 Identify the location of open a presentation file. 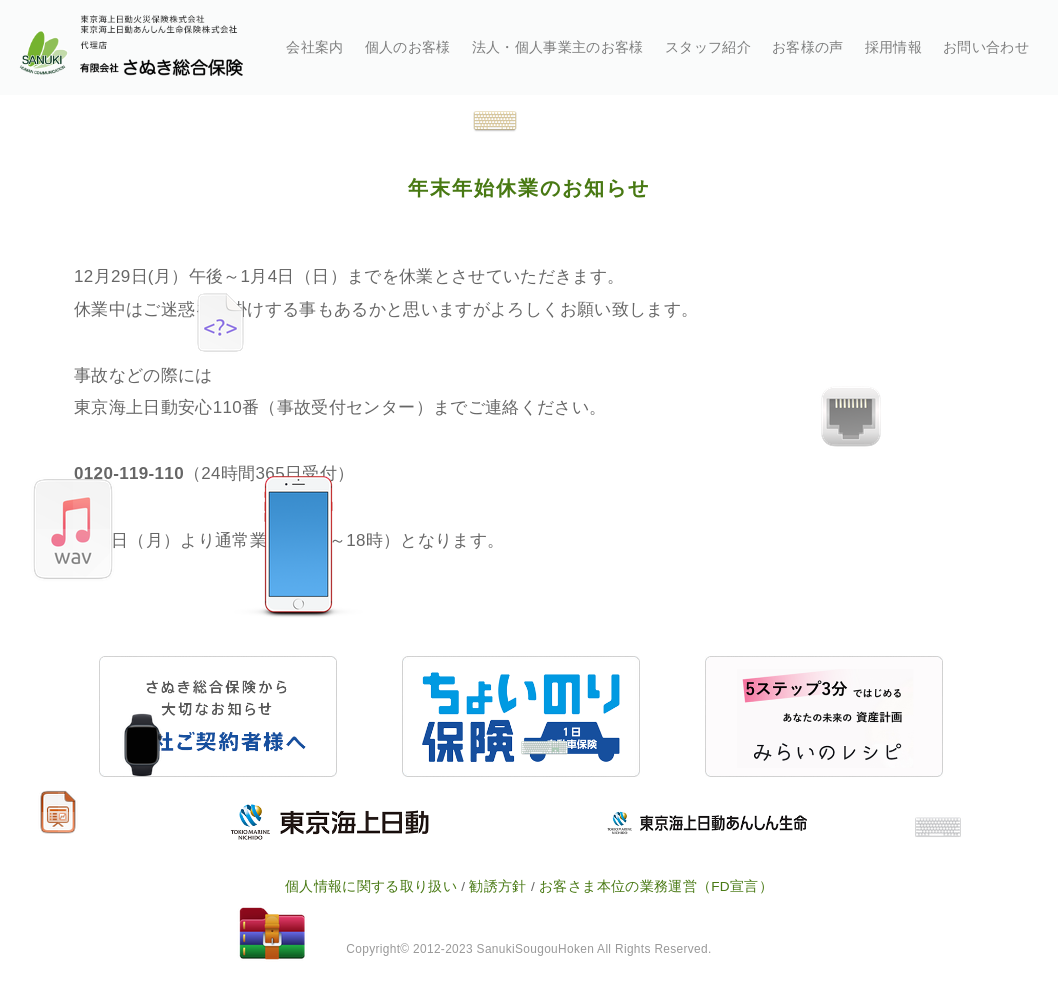
(58, 812).